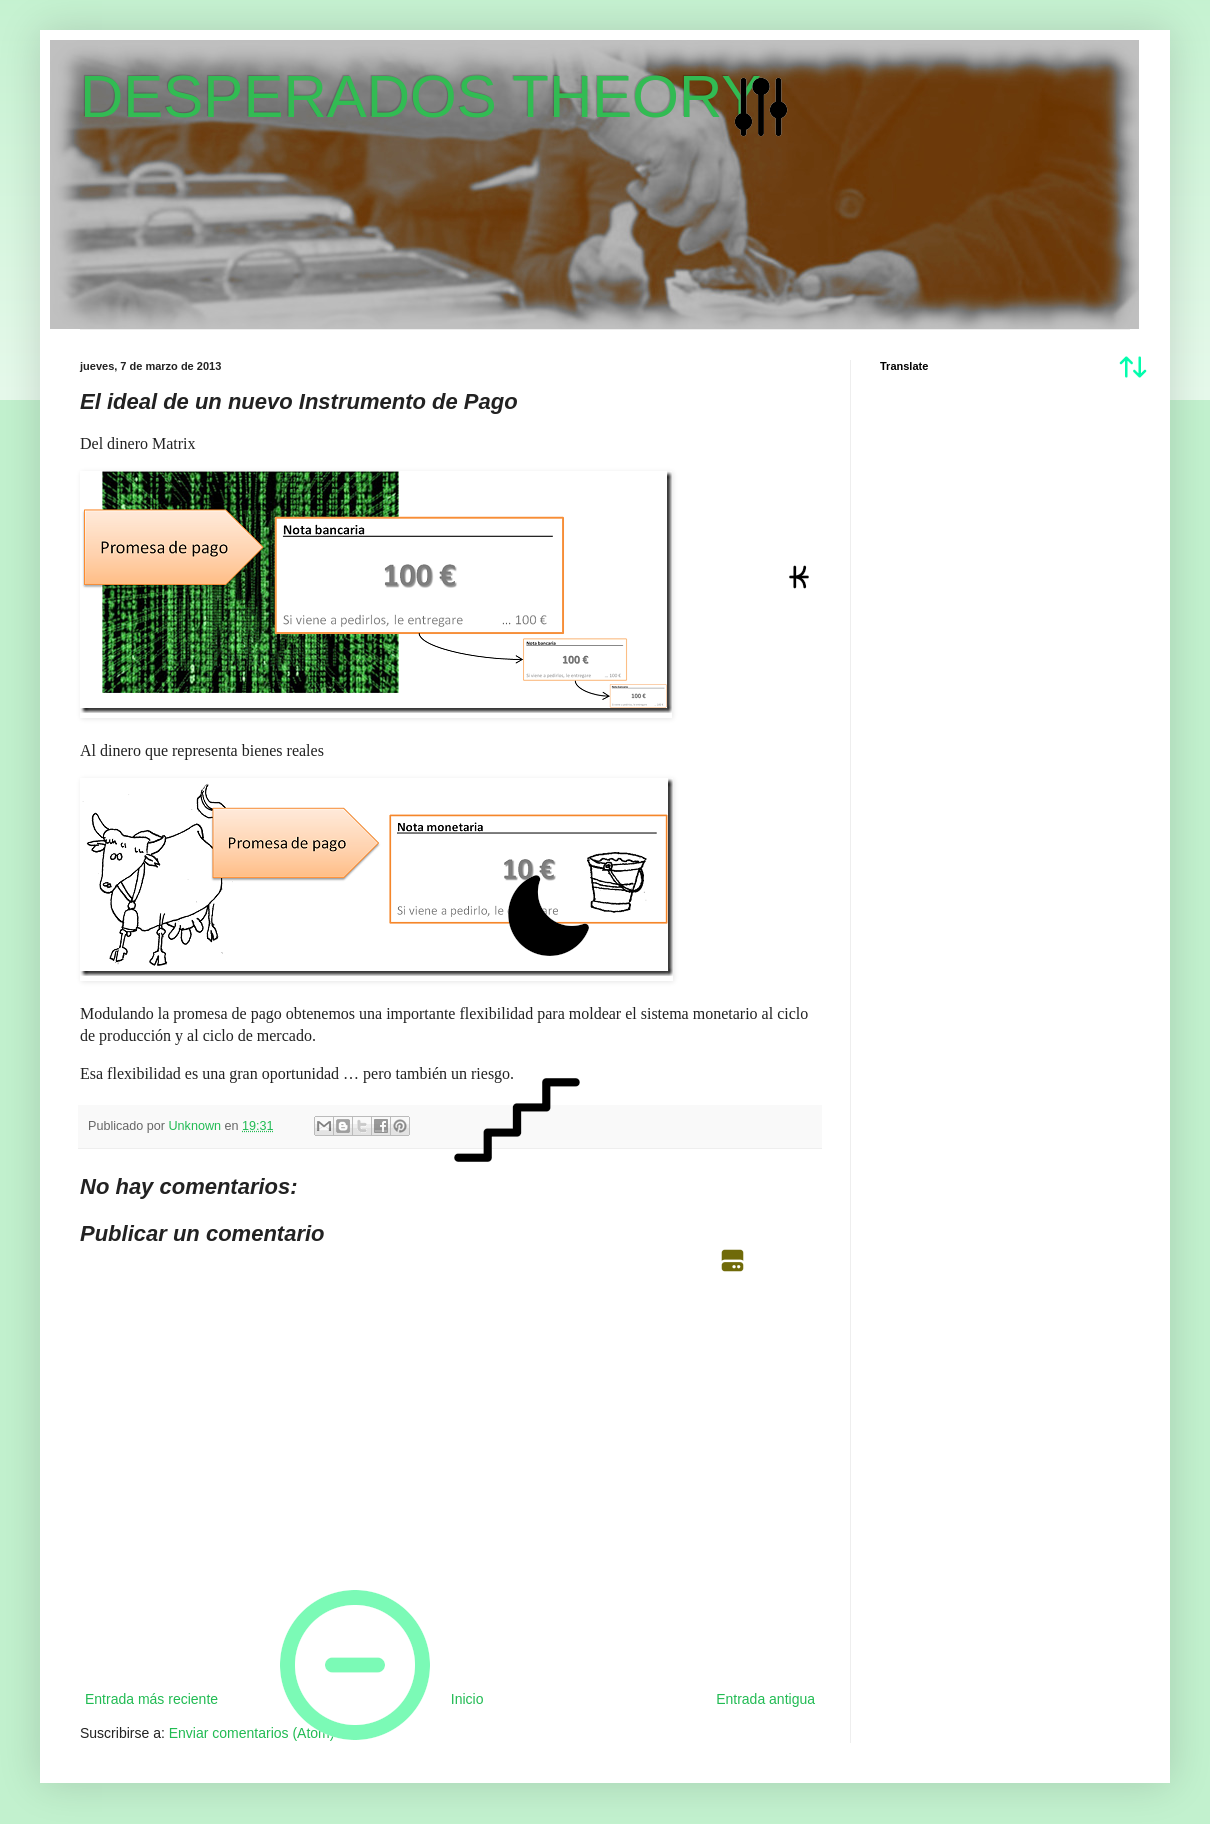 This screenshot has width=1210, height=1824. Describe the element at coordinates (761, 107) in the screenshot. I see `open settings or preferences` at that location.